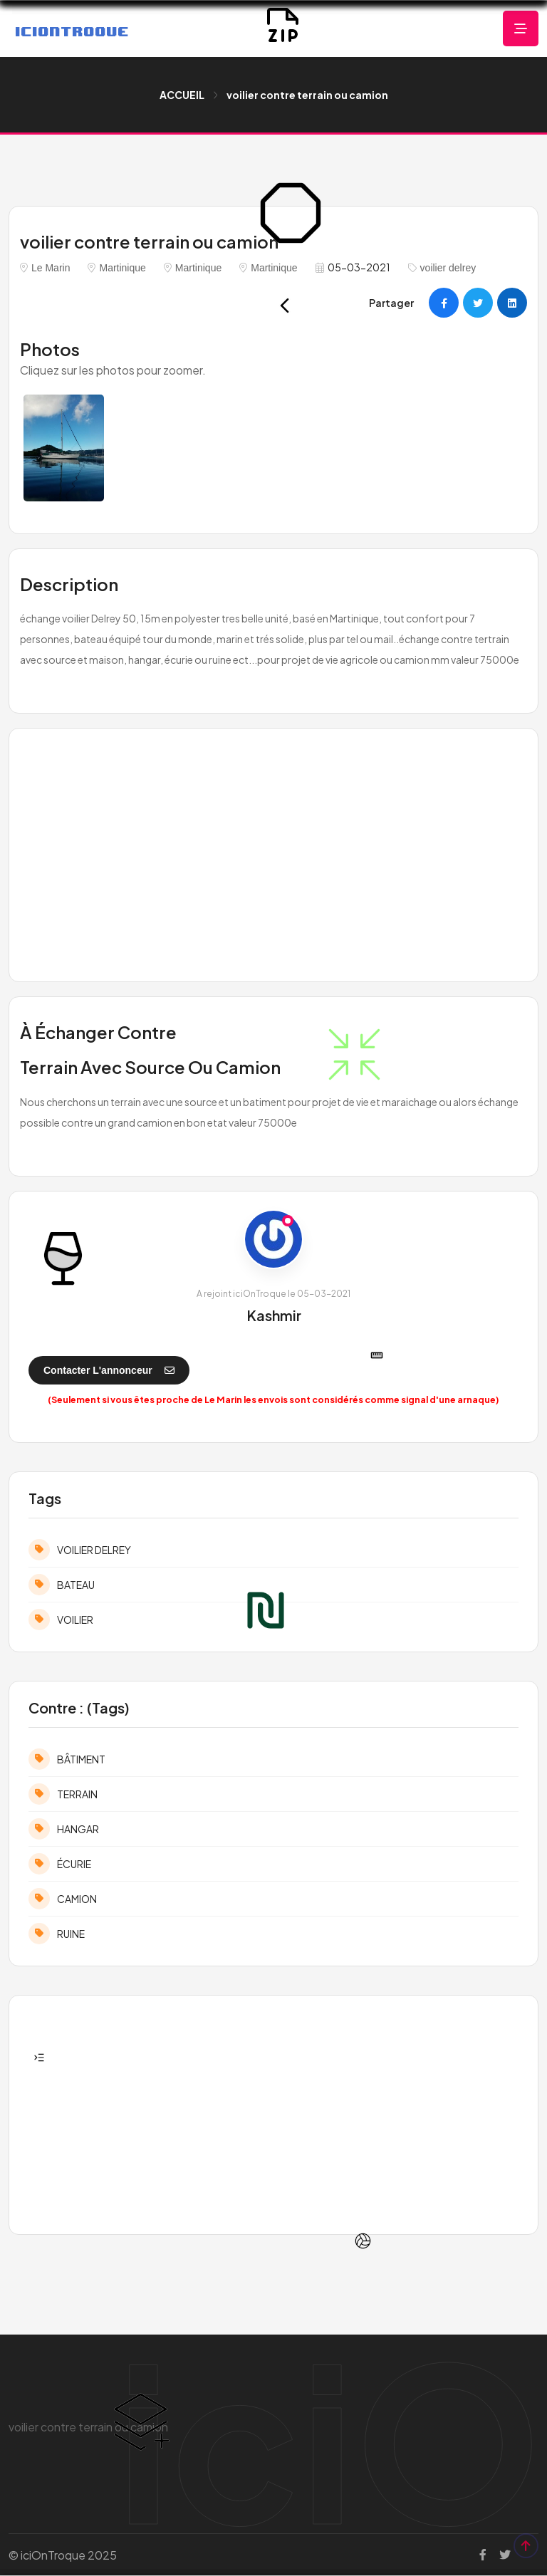 The height and width of the screenshot is (2576, 547). Describe the element at coordinates (285, 306) in the screenshot. I see `go back to the previous screen` at that location.